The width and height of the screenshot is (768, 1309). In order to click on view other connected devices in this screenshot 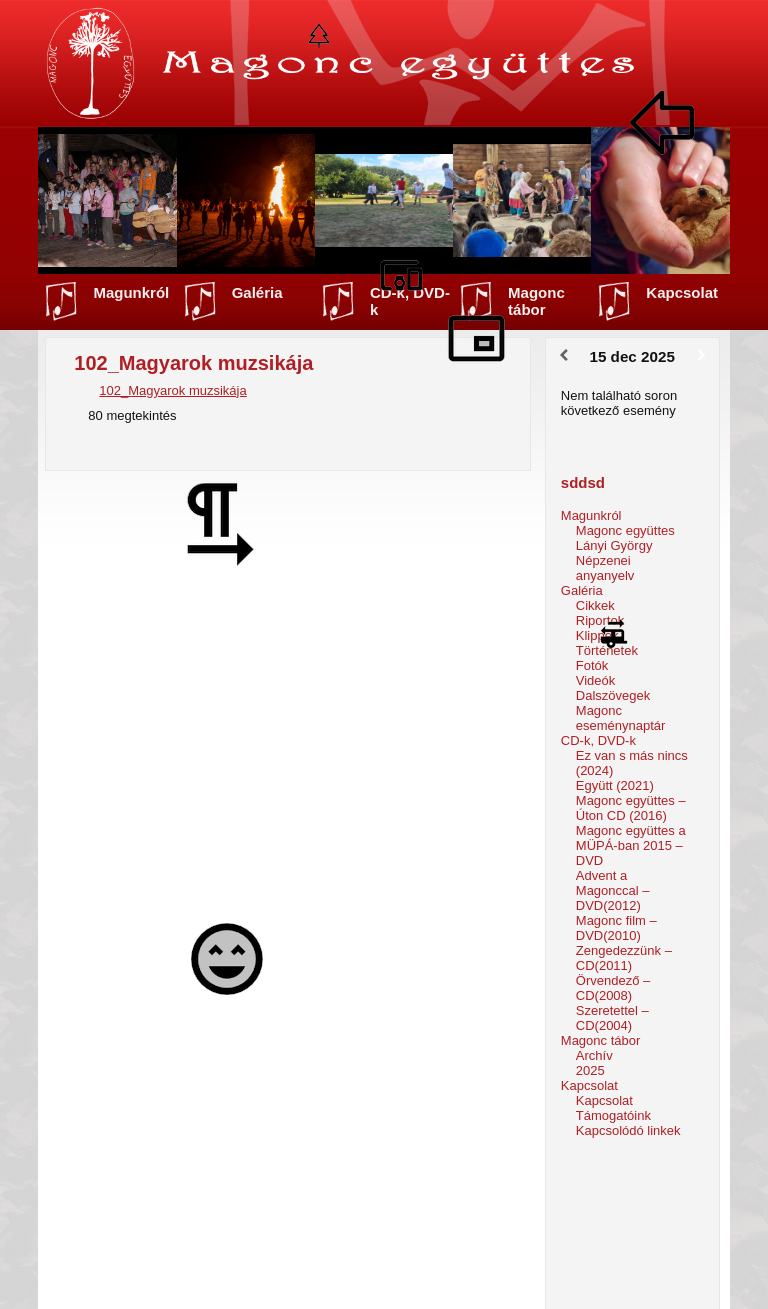, I will do `click(401, 275)`.